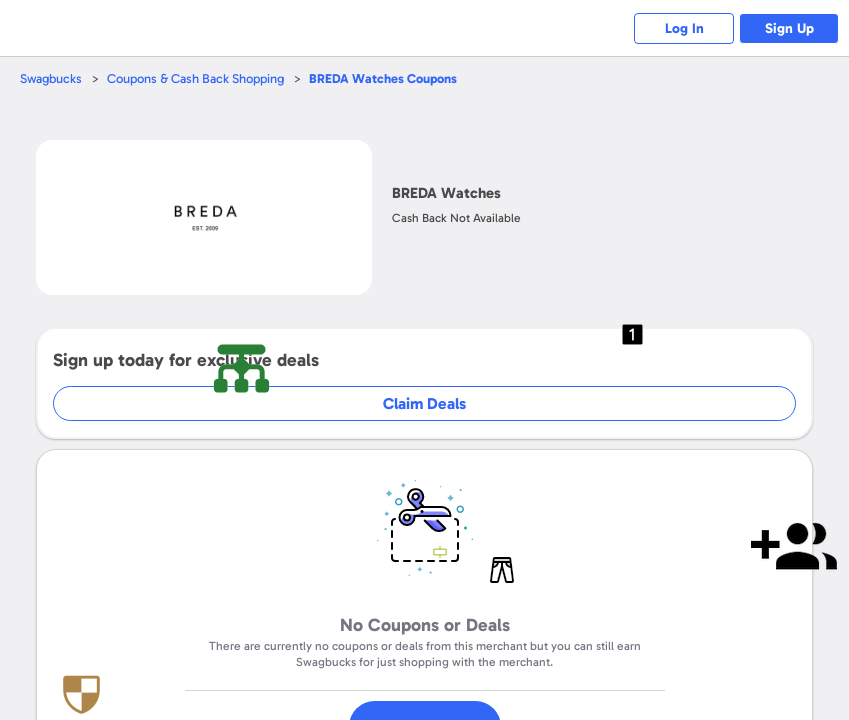 The height and width of the screenshot is (720, 849). I want to click on add a new member to a group, so click(794, 548).